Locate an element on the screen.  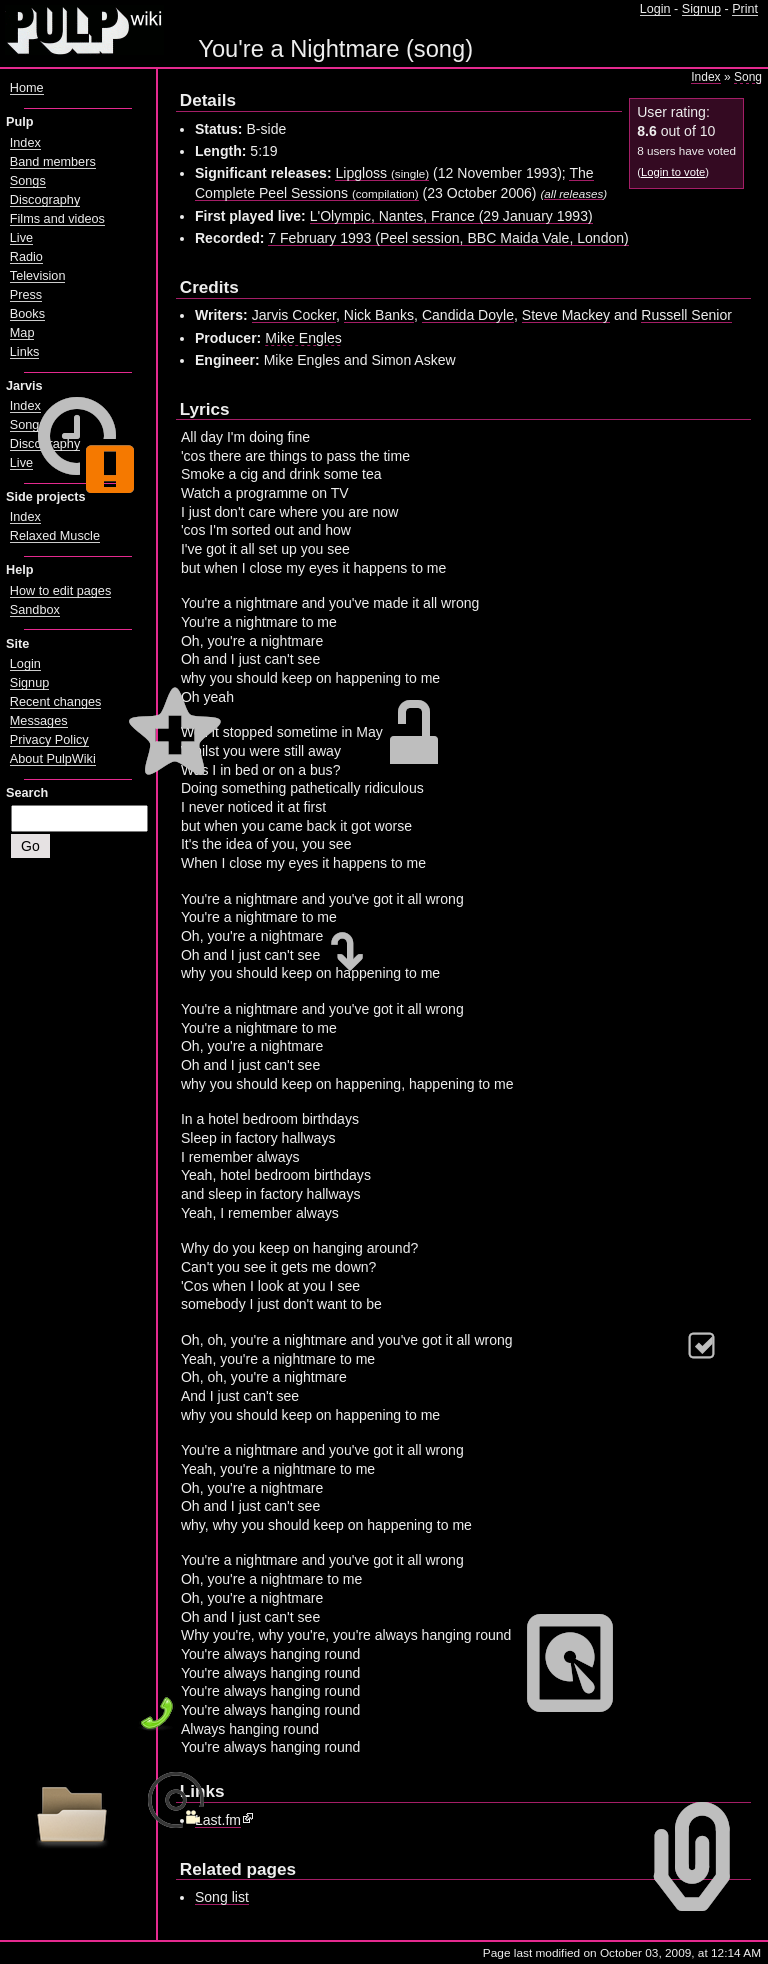
jump to a specific location or section is located at coordinates (347, 951).